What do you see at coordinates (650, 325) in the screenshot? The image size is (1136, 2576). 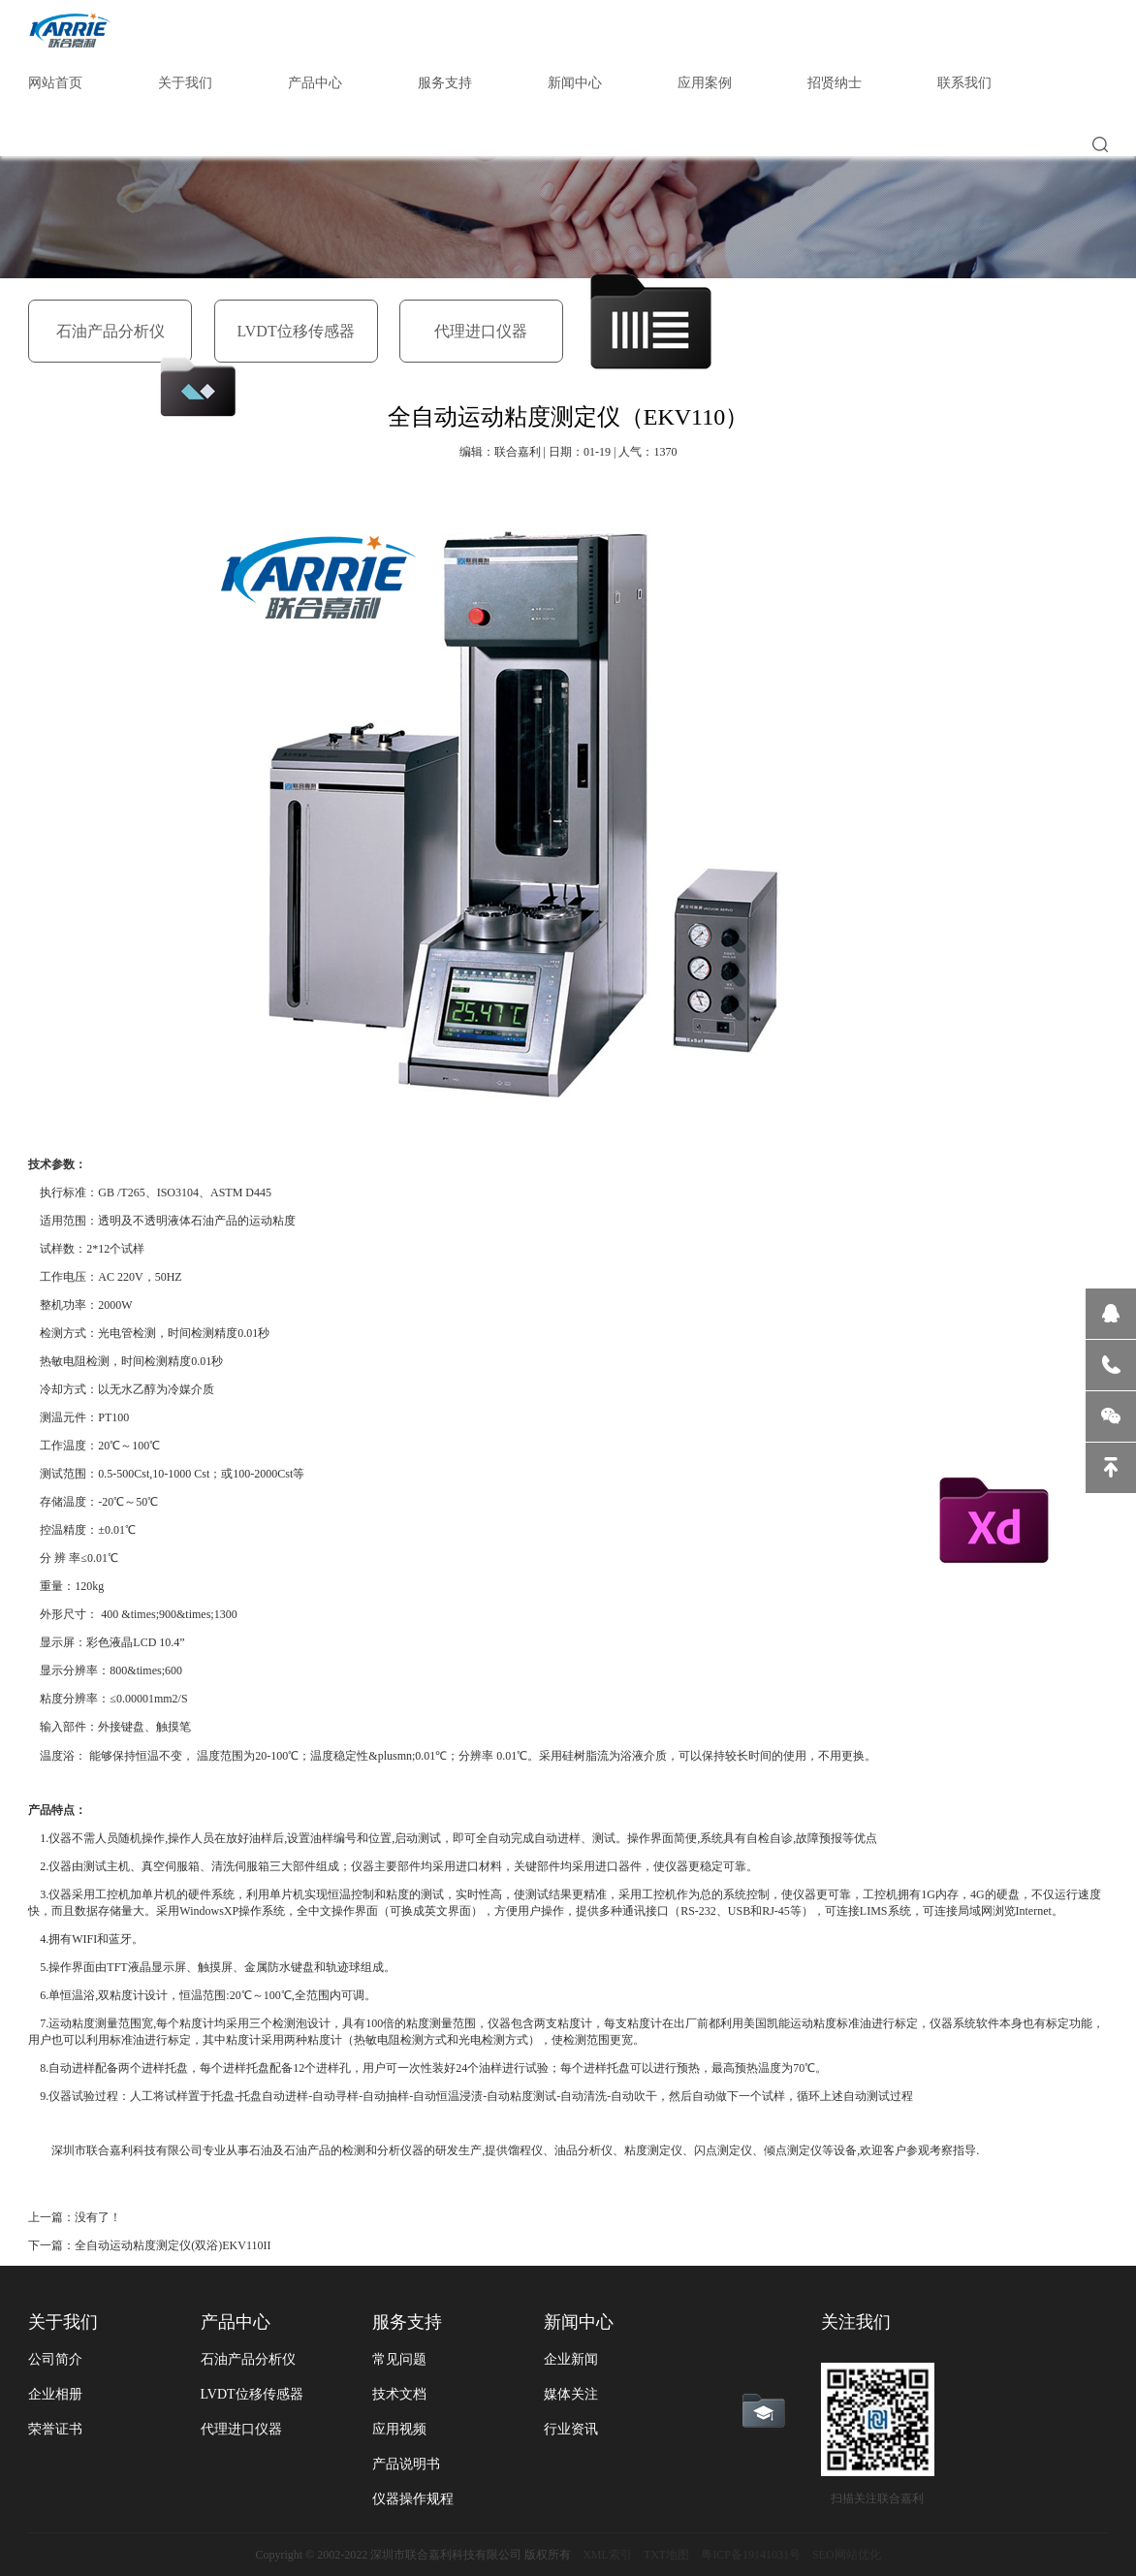 I see `open your Ableton Live projects folder` at bounding box center [650, 325].